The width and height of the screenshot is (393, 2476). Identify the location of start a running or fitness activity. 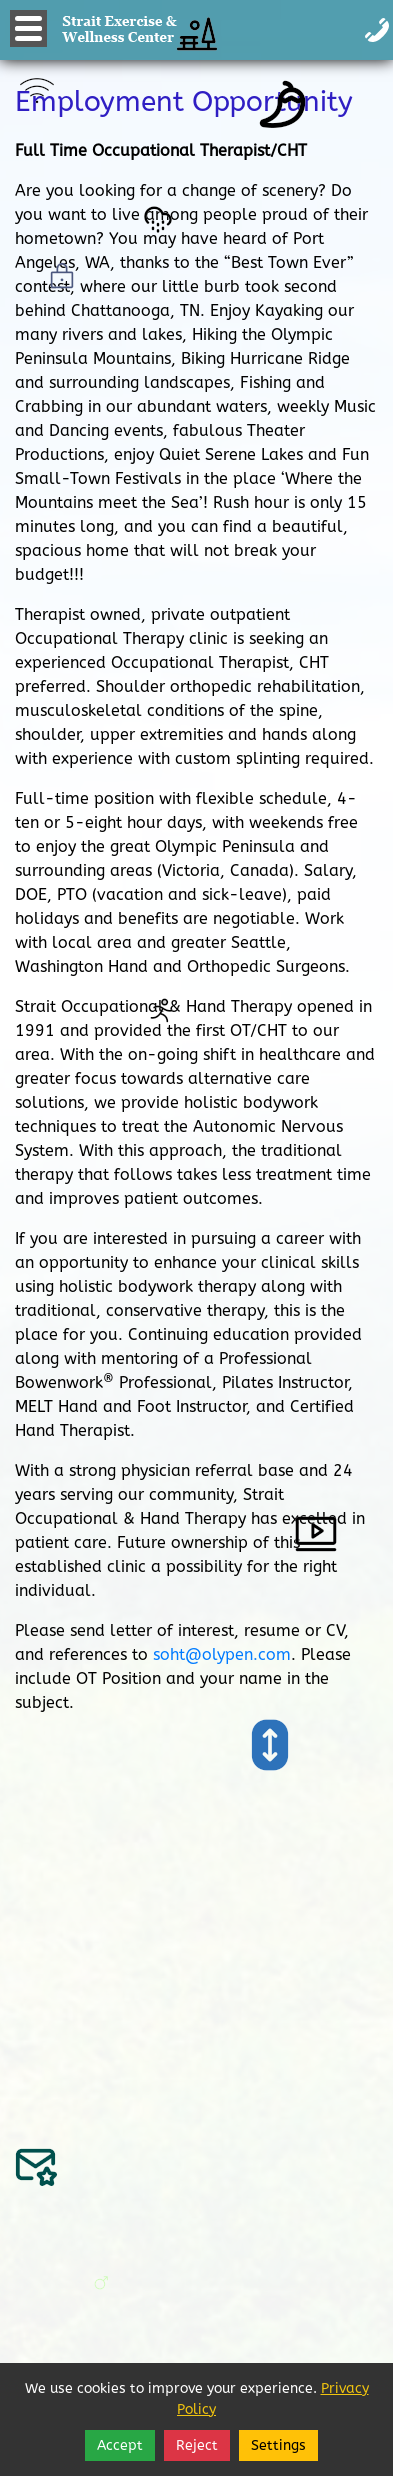
(162, 1010).